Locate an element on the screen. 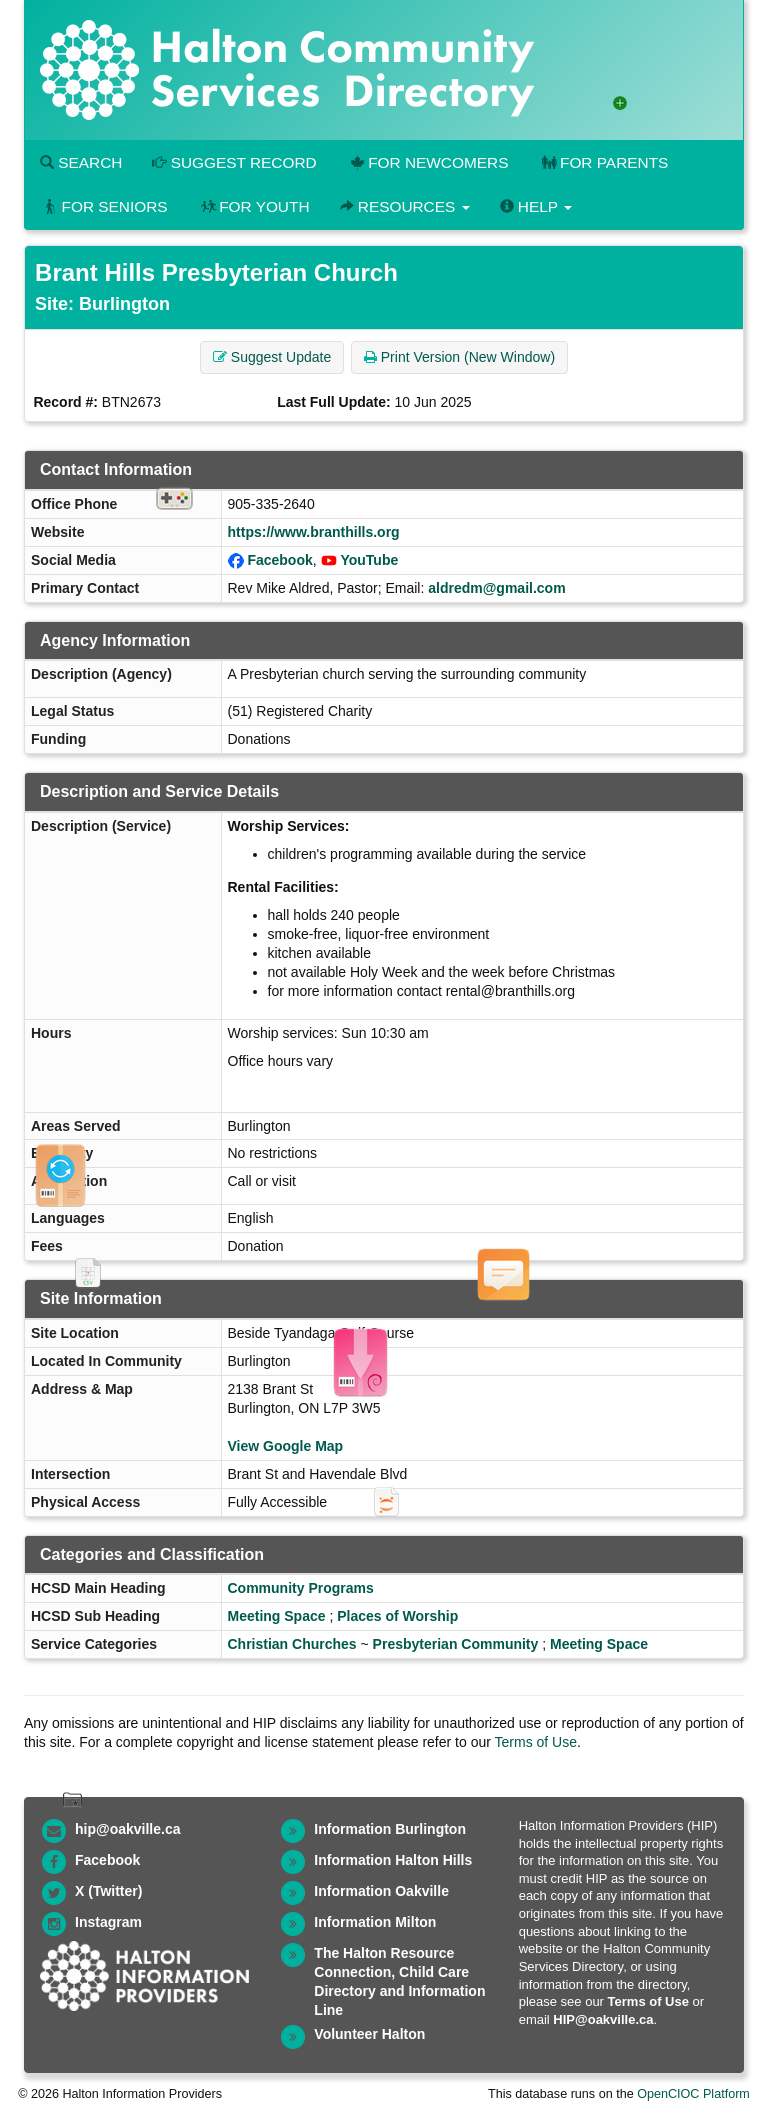 Image resolution: width=768 pixels, height=2115 pixels. open a CSV spreadsheet file is located at coordinates (88, 1273).